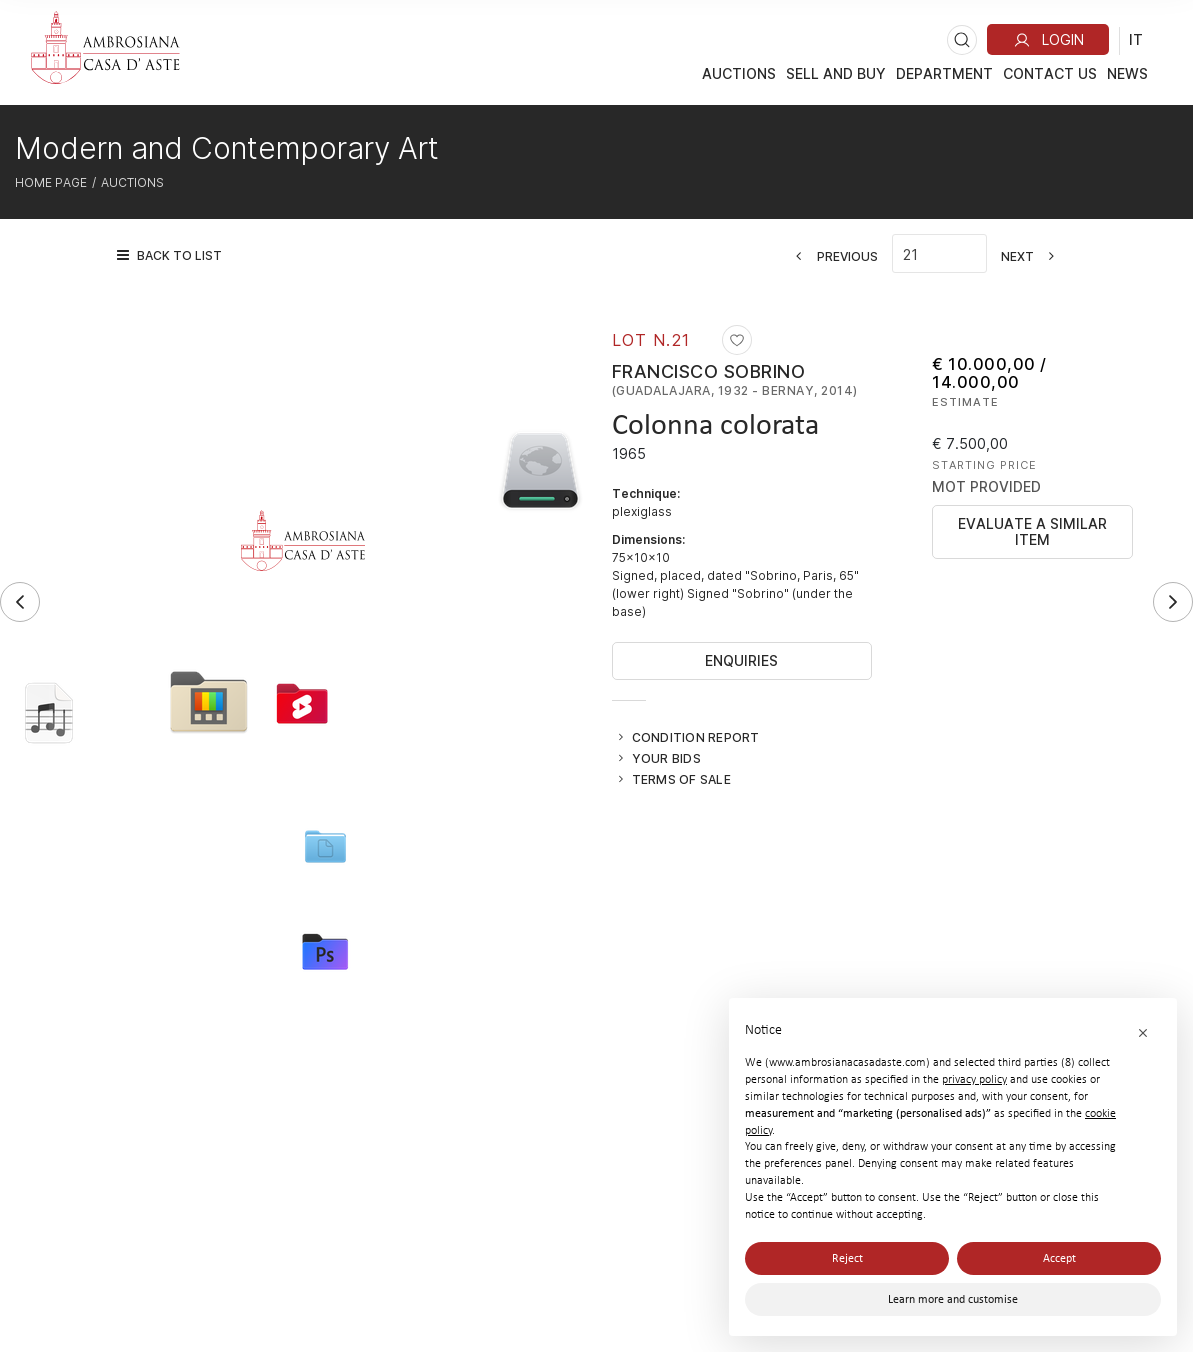 This screenshot has height=1352, width=1193. What do you see at coordinates (540, 470) in the screenshot?
I see `access network server or shared storage` at bounding box center [540, 470].